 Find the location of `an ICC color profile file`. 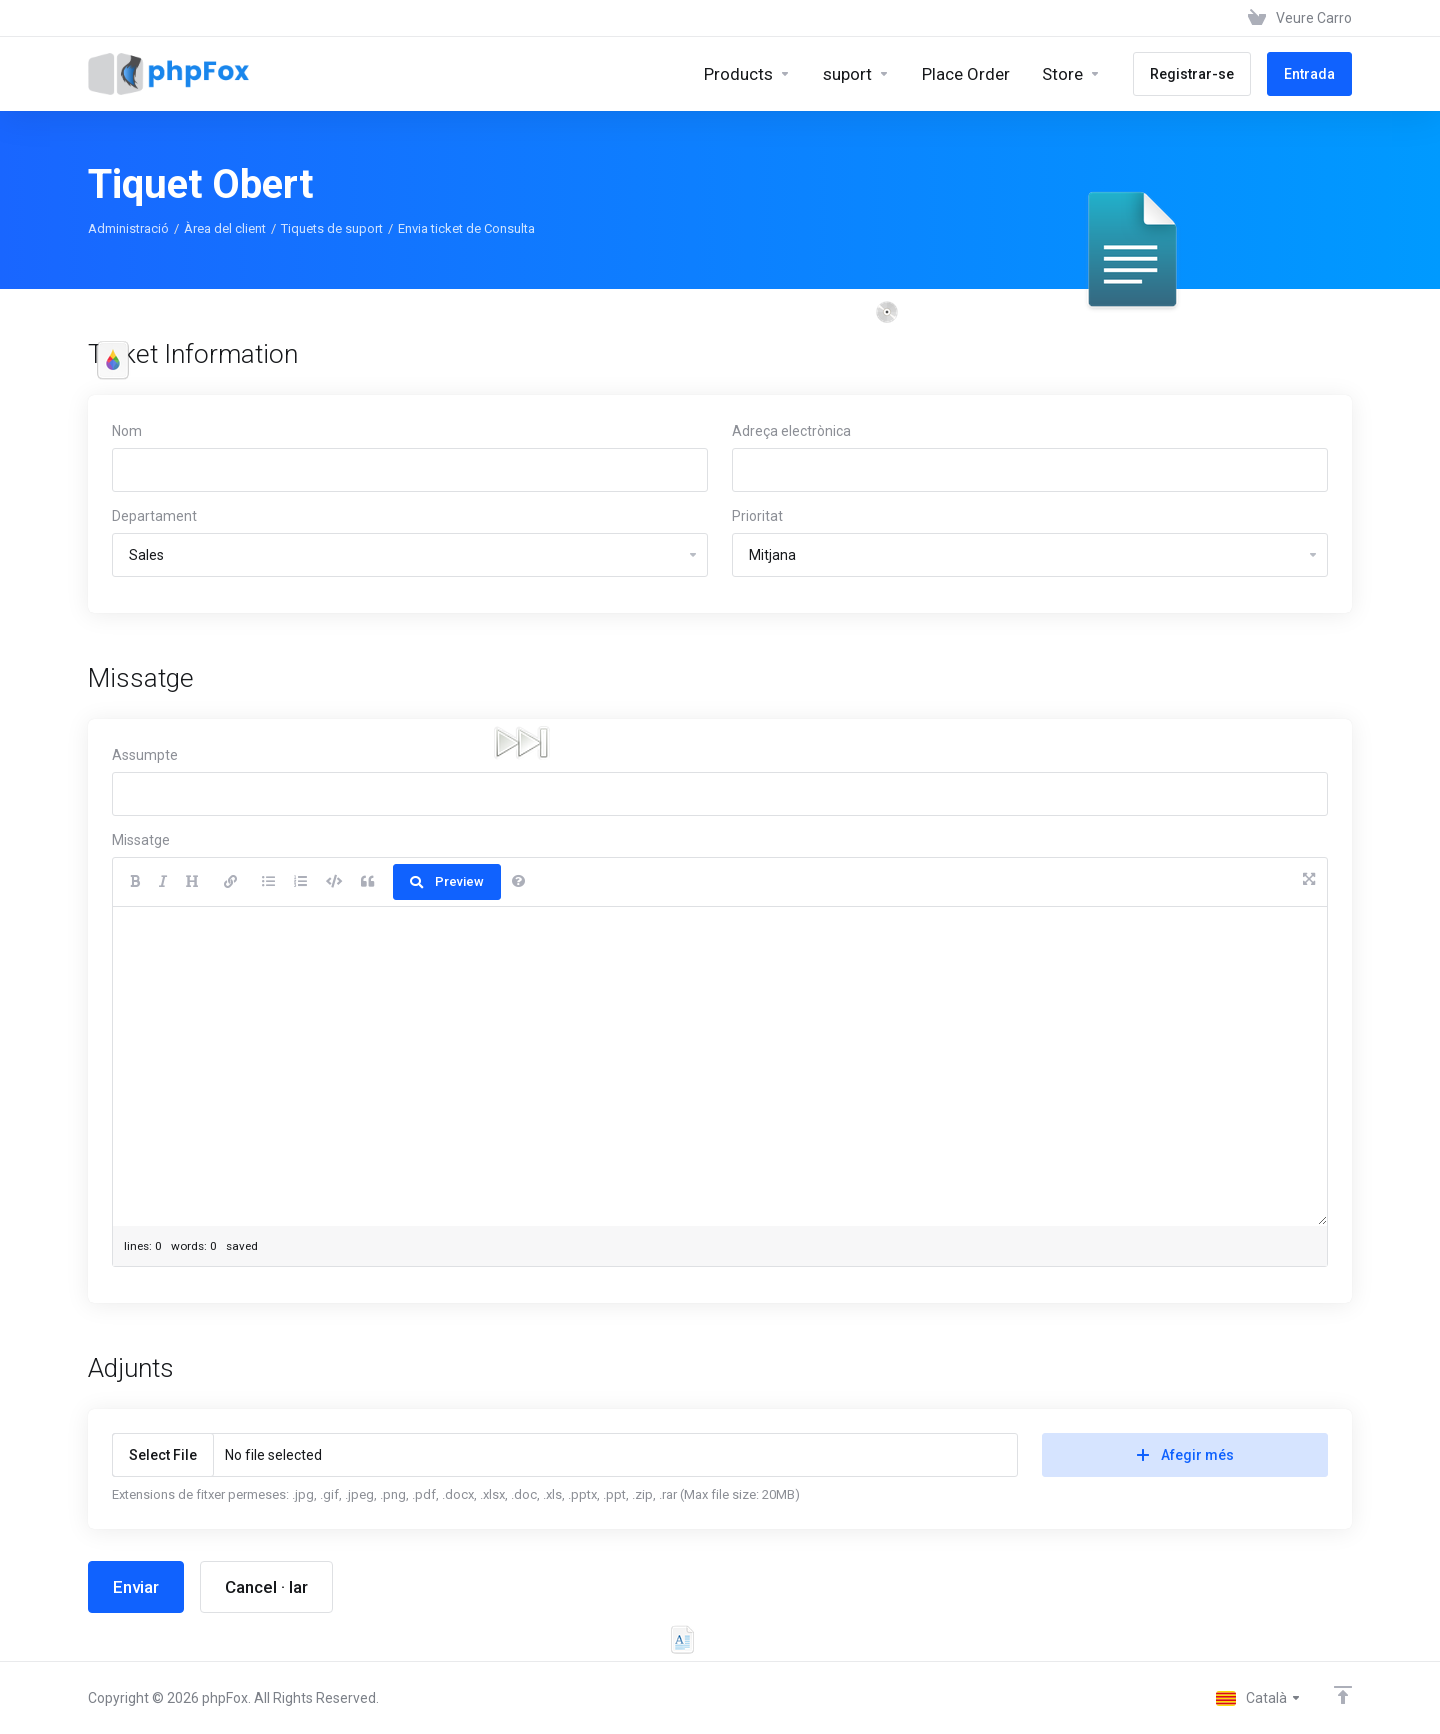

an ICC color profile file is located at coordinates (113, 360).